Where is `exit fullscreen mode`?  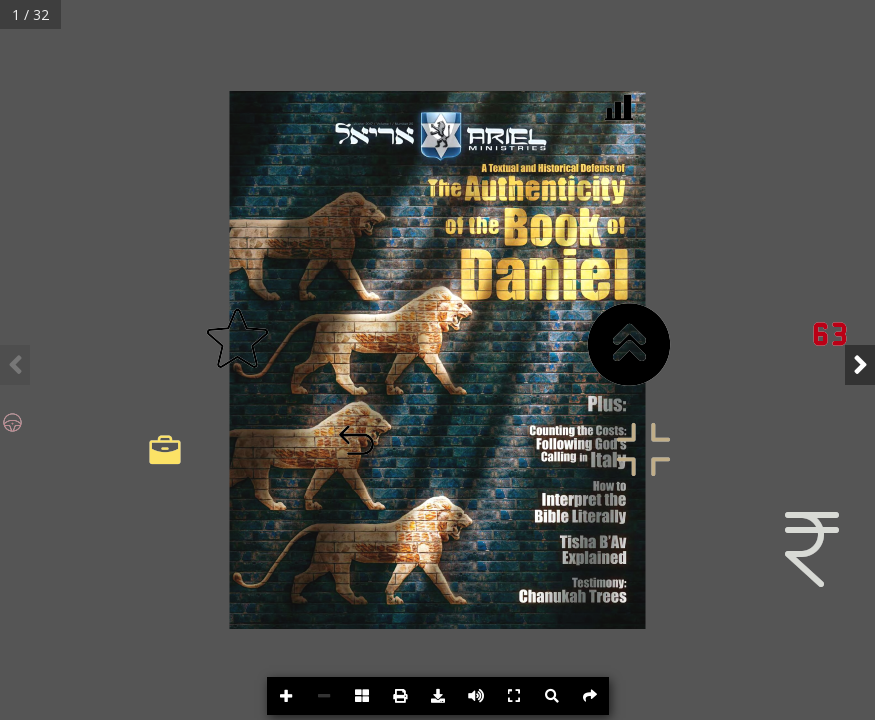
exit fullscreen mode is located at coordinates (643, 449).